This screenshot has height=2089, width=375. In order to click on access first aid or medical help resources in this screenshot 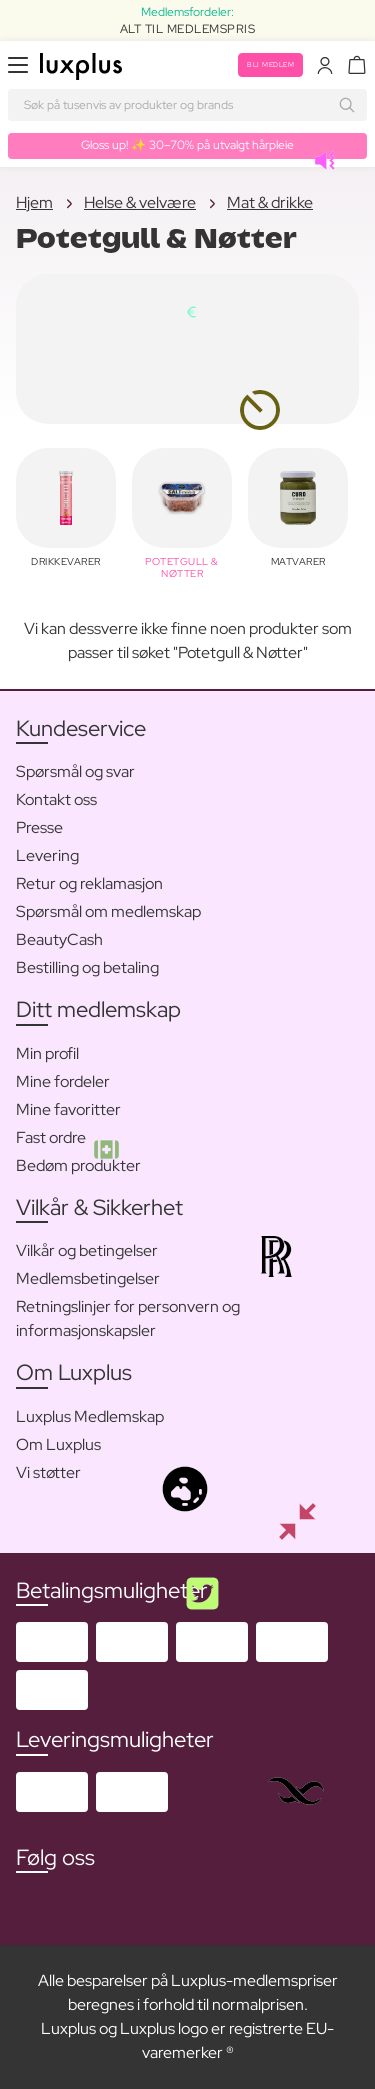, I will do `click(106, 1149)`.